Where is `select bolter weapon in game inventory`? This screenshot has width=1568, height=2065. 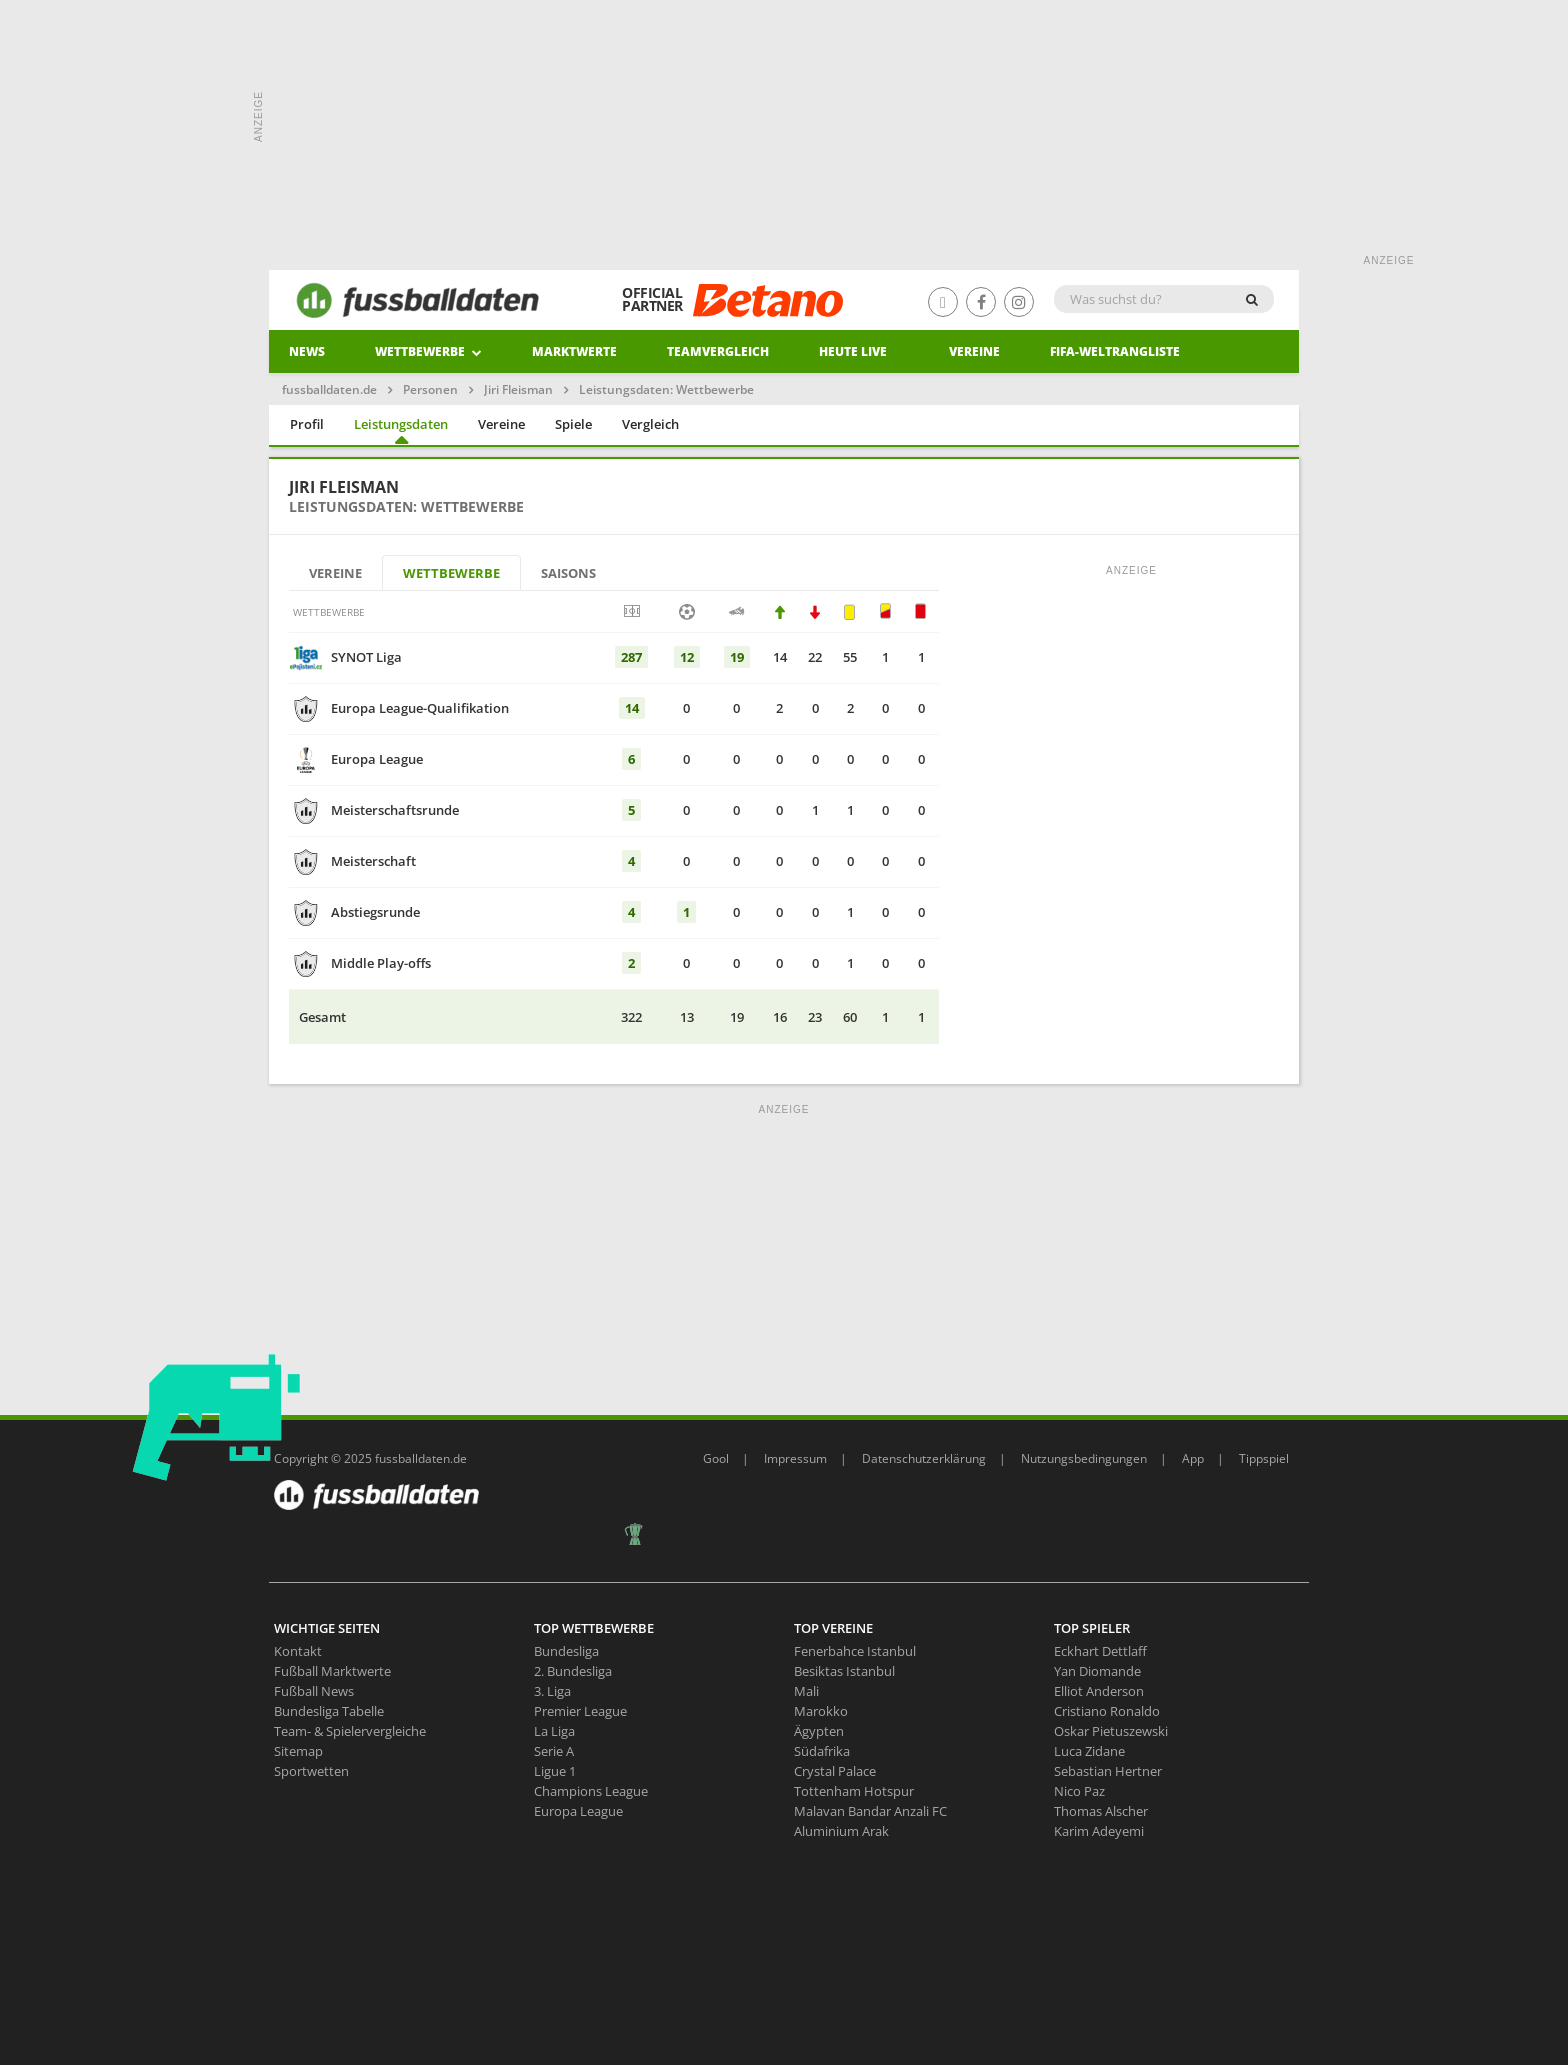
select bolter weapon in game inventory is located at coordinates (215, 1419).